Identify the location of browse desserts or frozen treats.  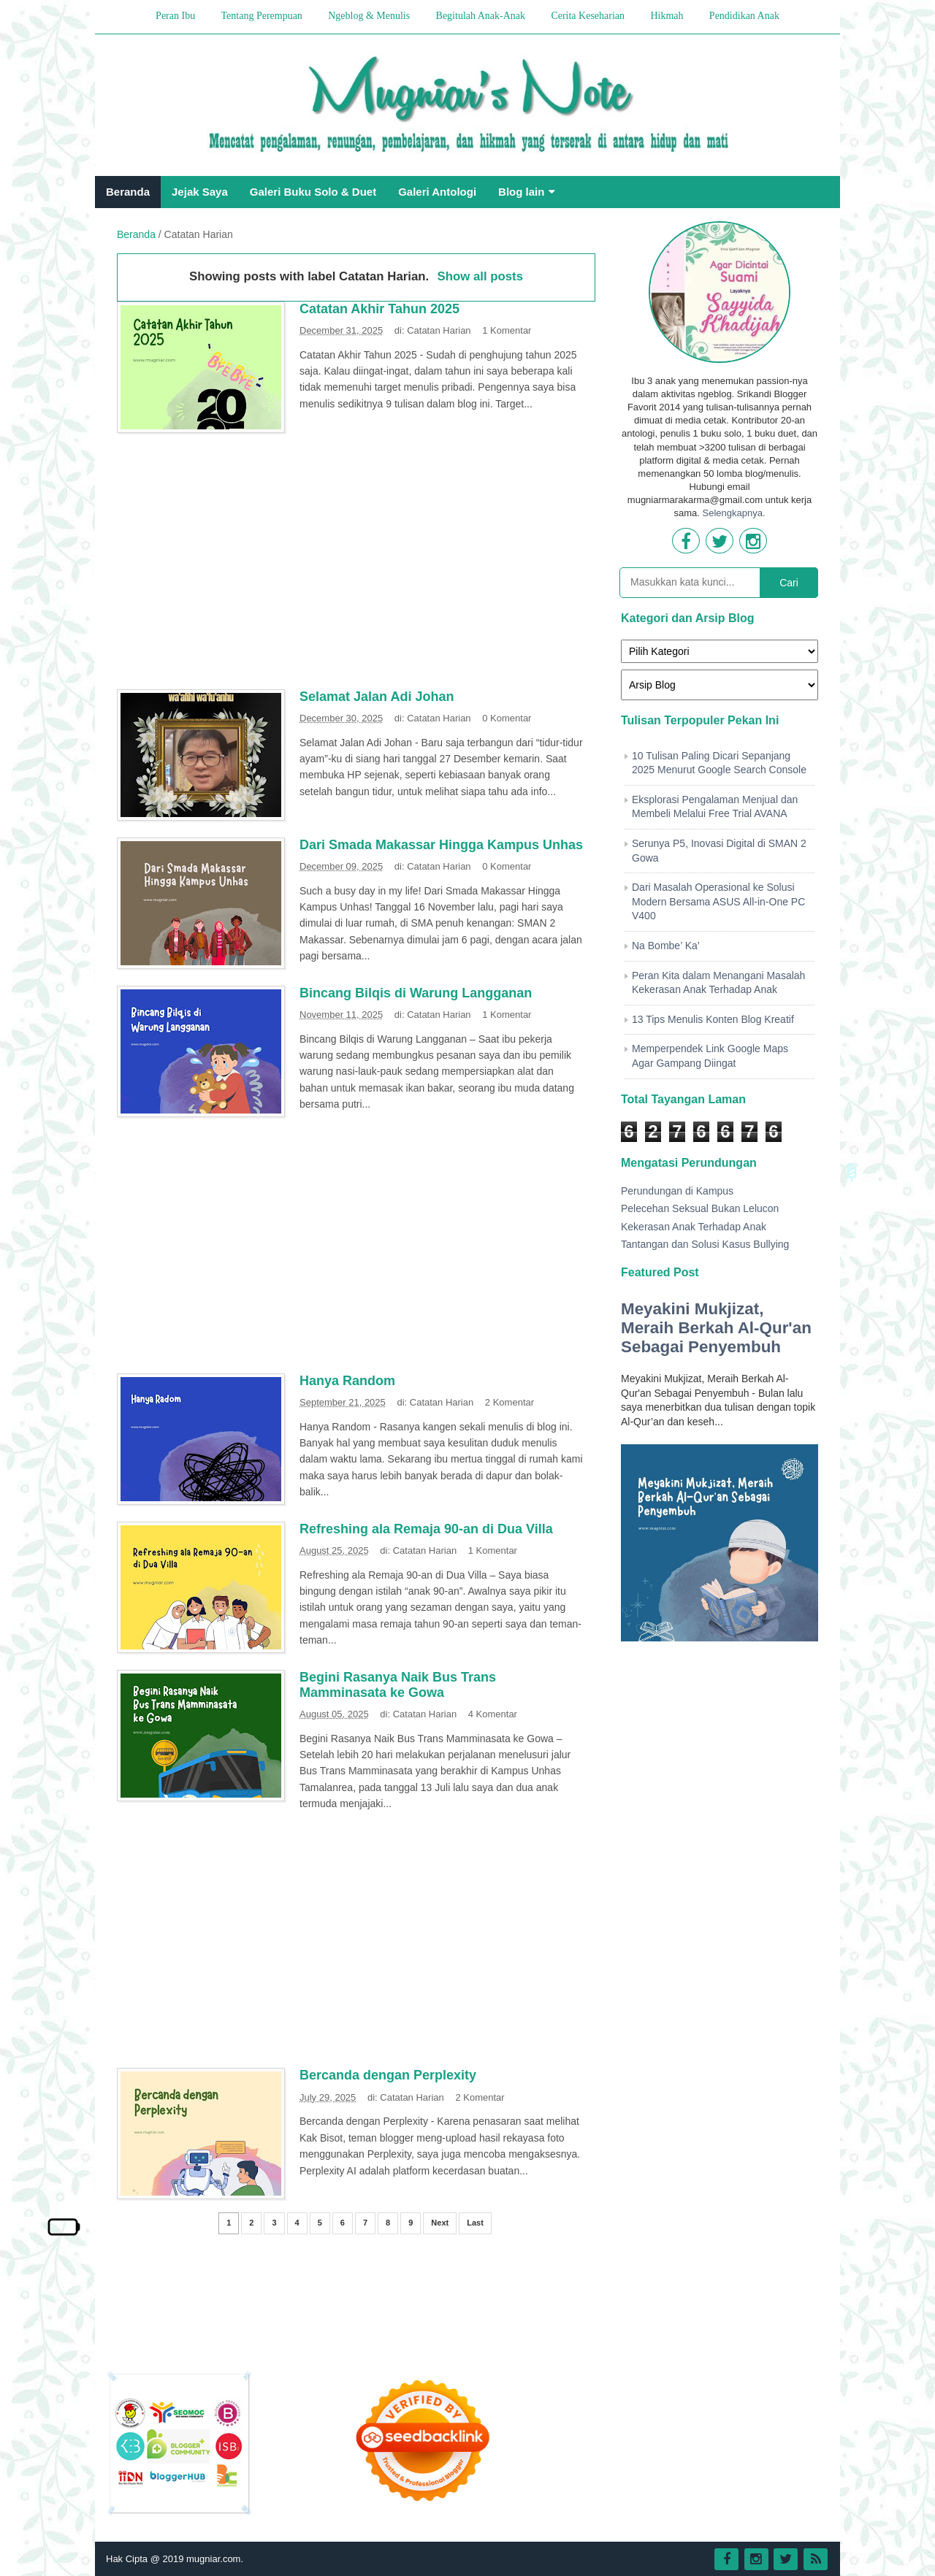
(852, 1173).